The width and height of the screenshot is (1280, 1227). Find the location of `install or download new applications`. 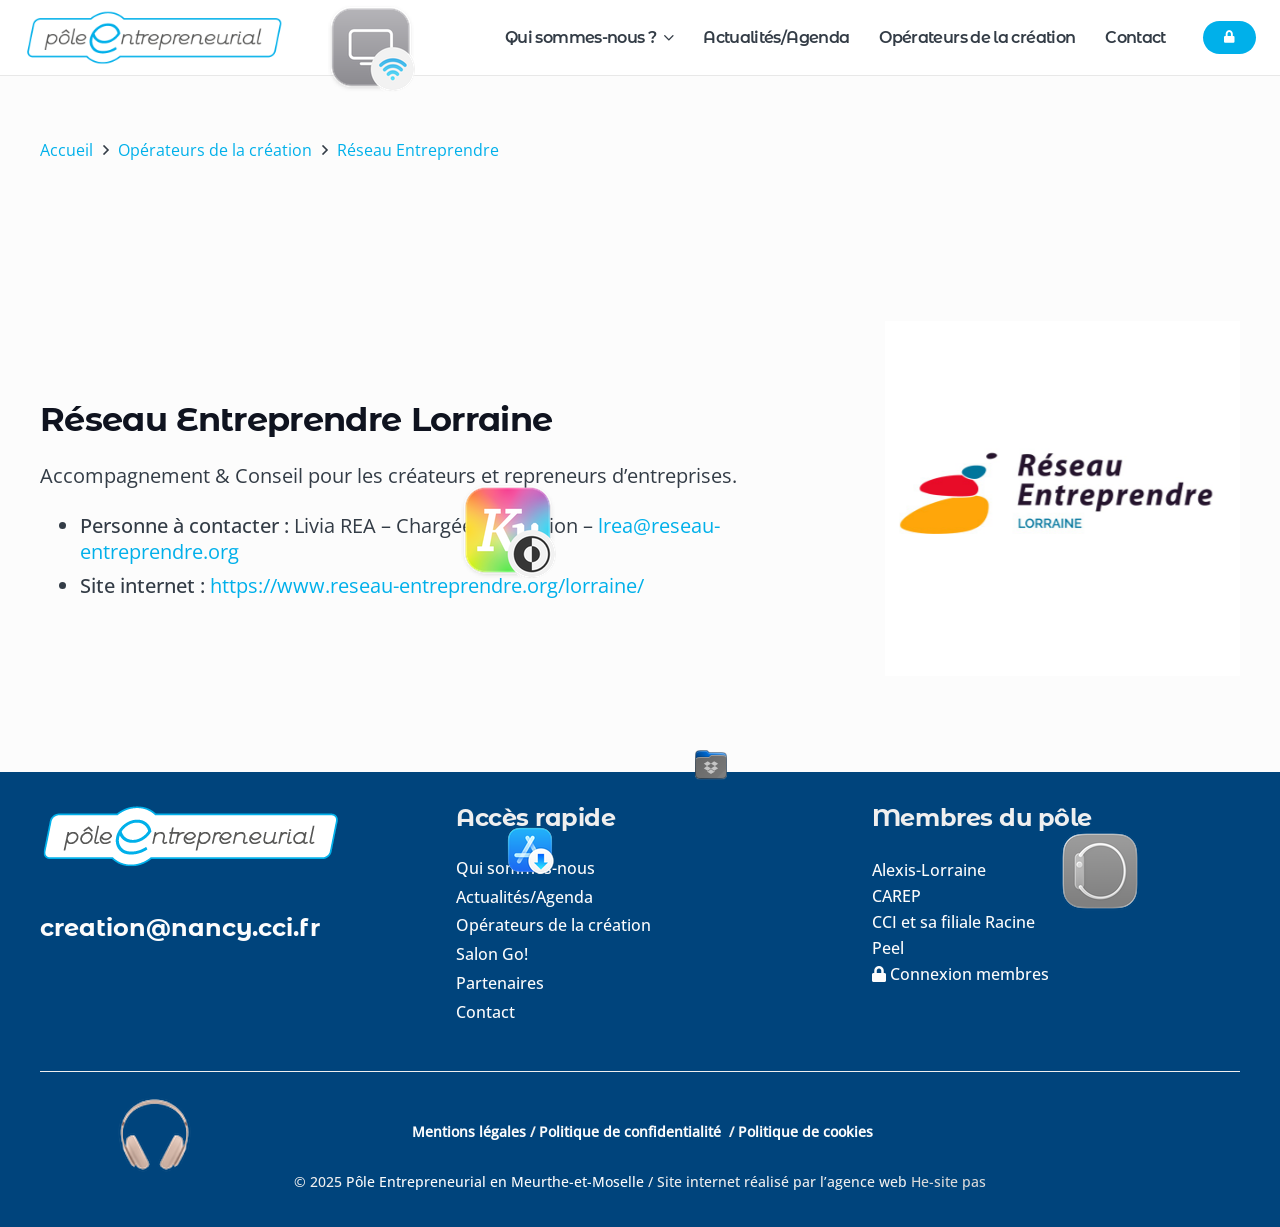

install or download new applications is located at coordinates (530, 850).